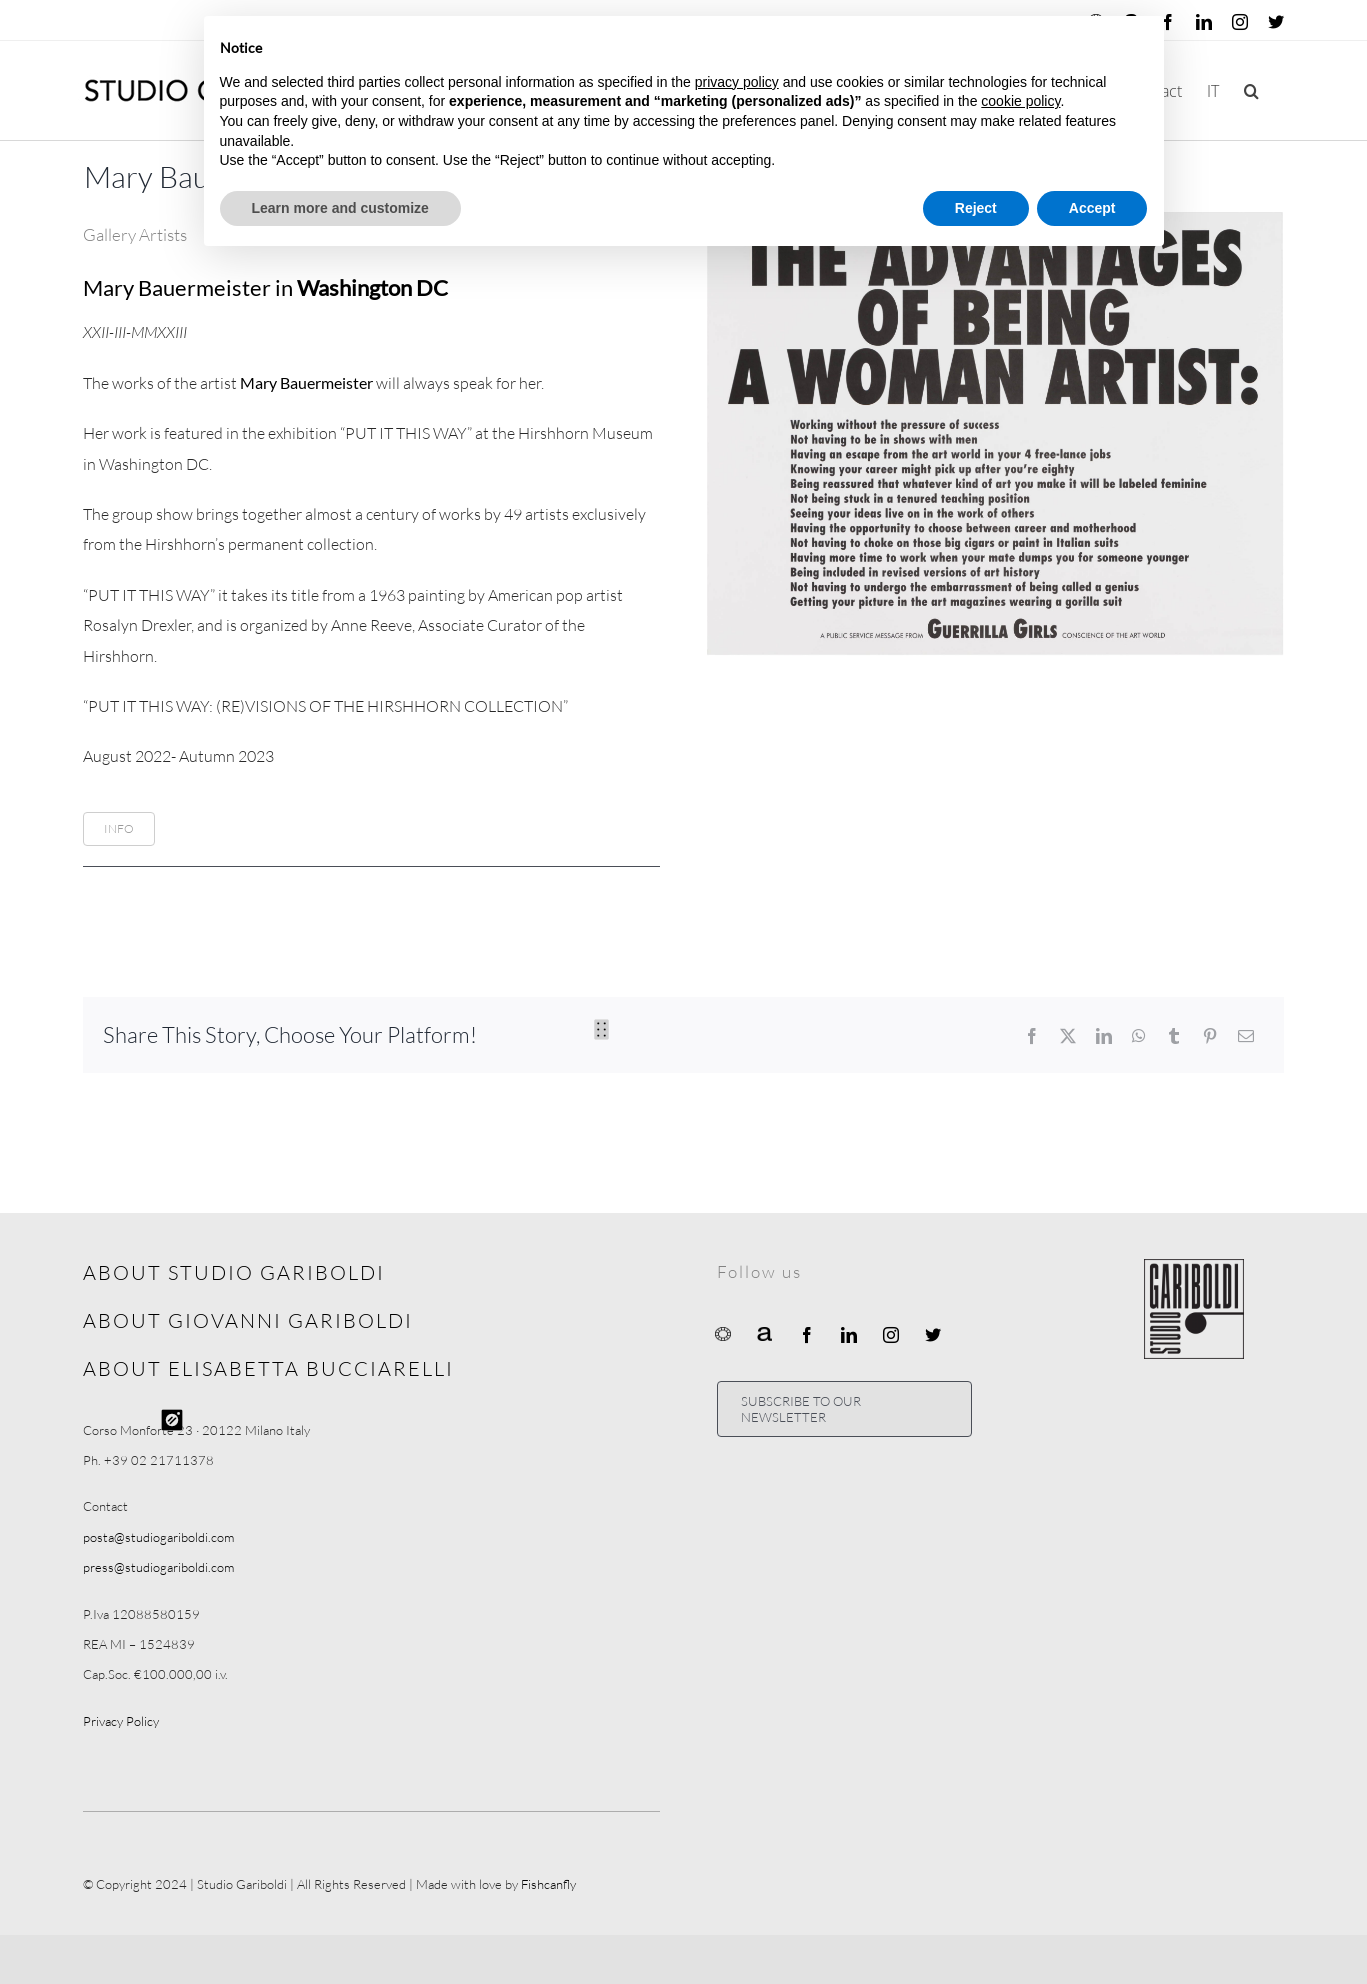 Image resolution: width=1367 pixels, height=1984 pixels. Describe the element at coordinates (172, 1420) in the screenshot. I see `access laundry or washing machine controls` at that location.